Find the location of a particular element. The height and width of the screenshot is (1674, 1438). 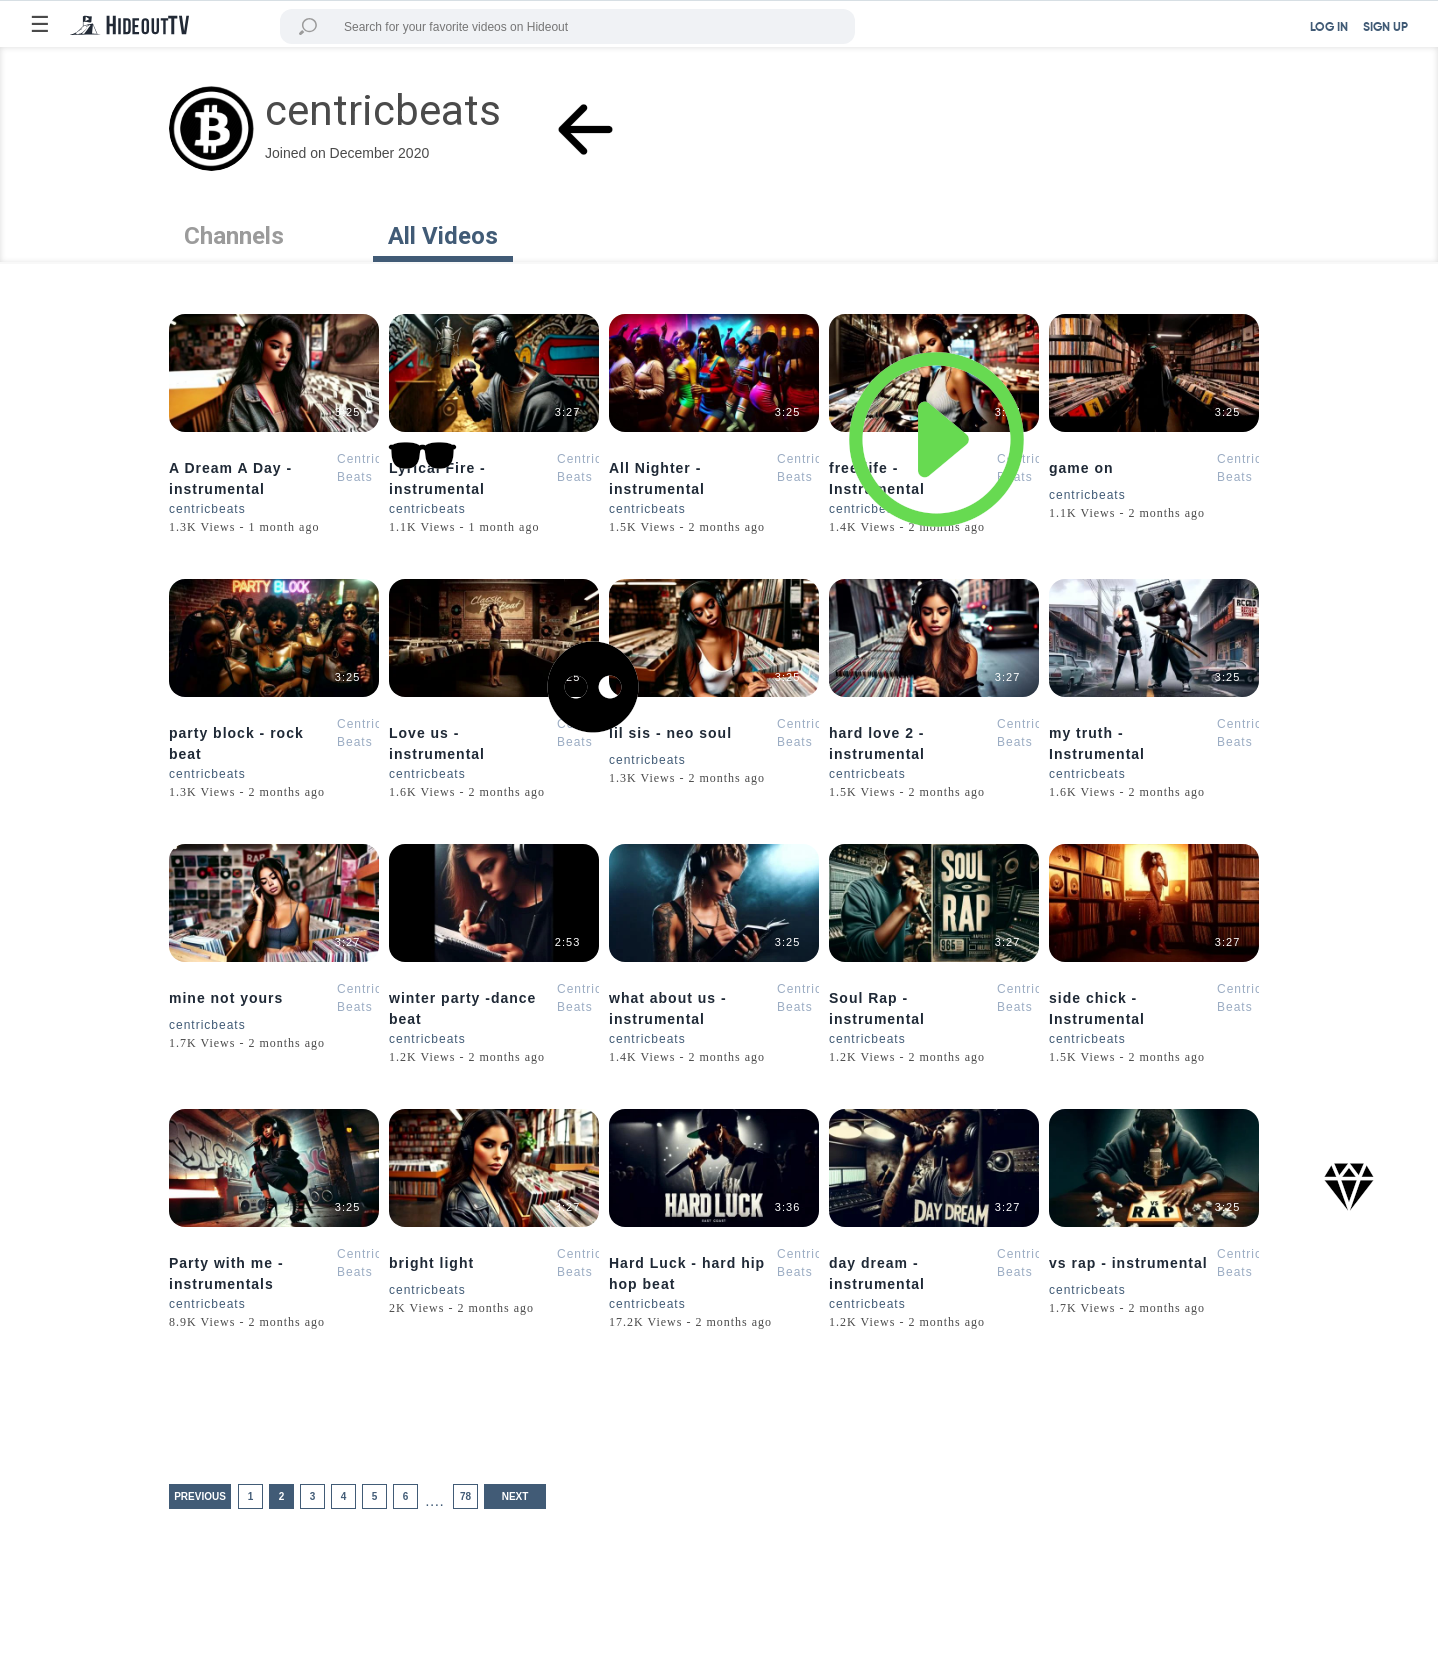

go back to the previous screen is located at coordinates (585, 129).